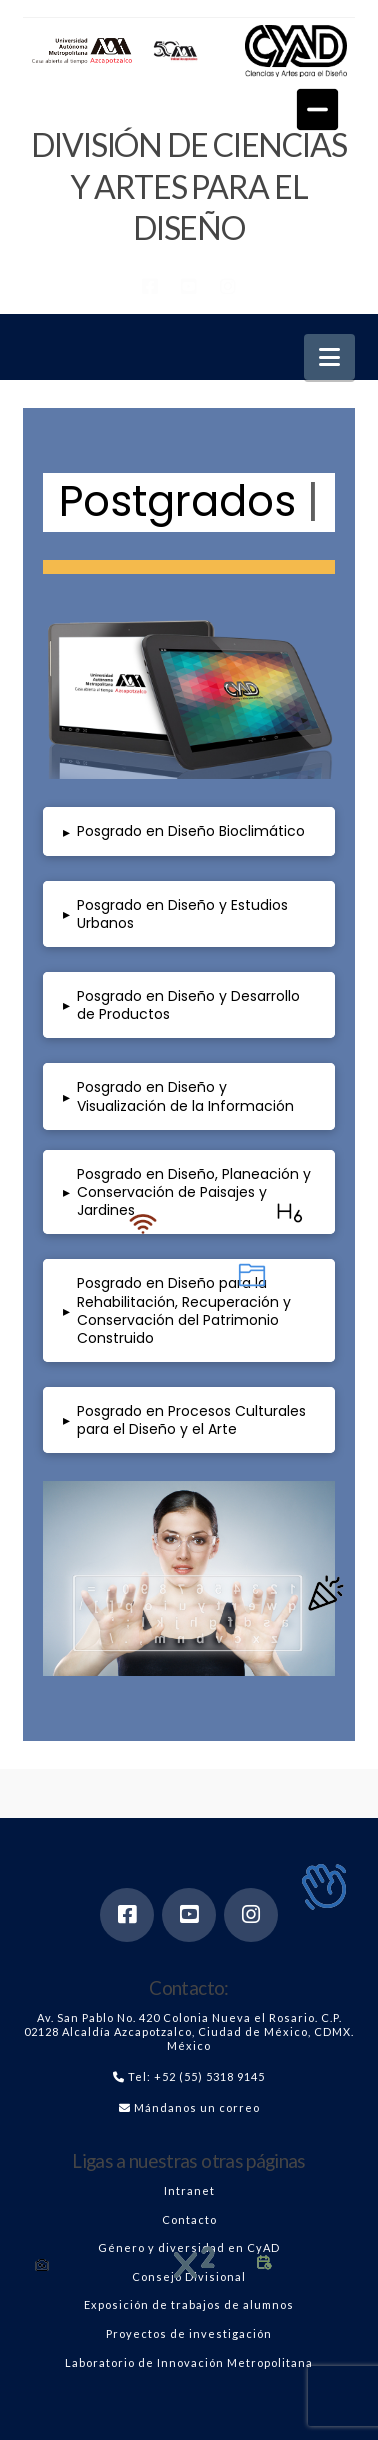 This screenshot has height=2440, width=378. Describe the element at coordinates (42, 2265) in the screenshot. I see `switch between front and rear camera` at that location.